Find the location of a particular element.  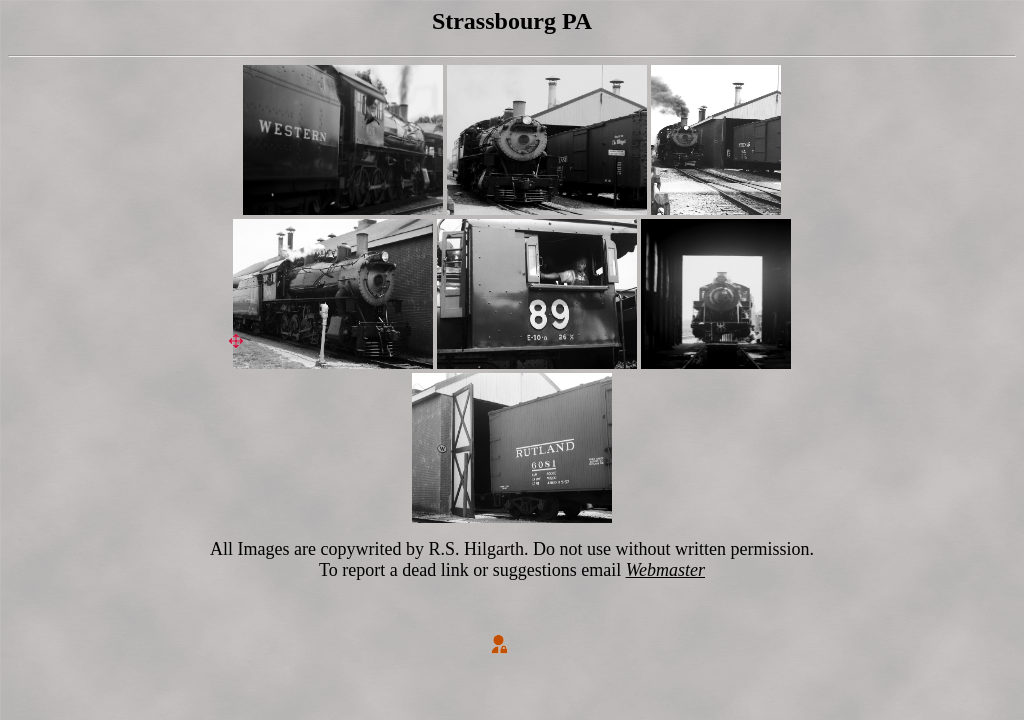

drag to reposition element is located at coordinates (236, 341).